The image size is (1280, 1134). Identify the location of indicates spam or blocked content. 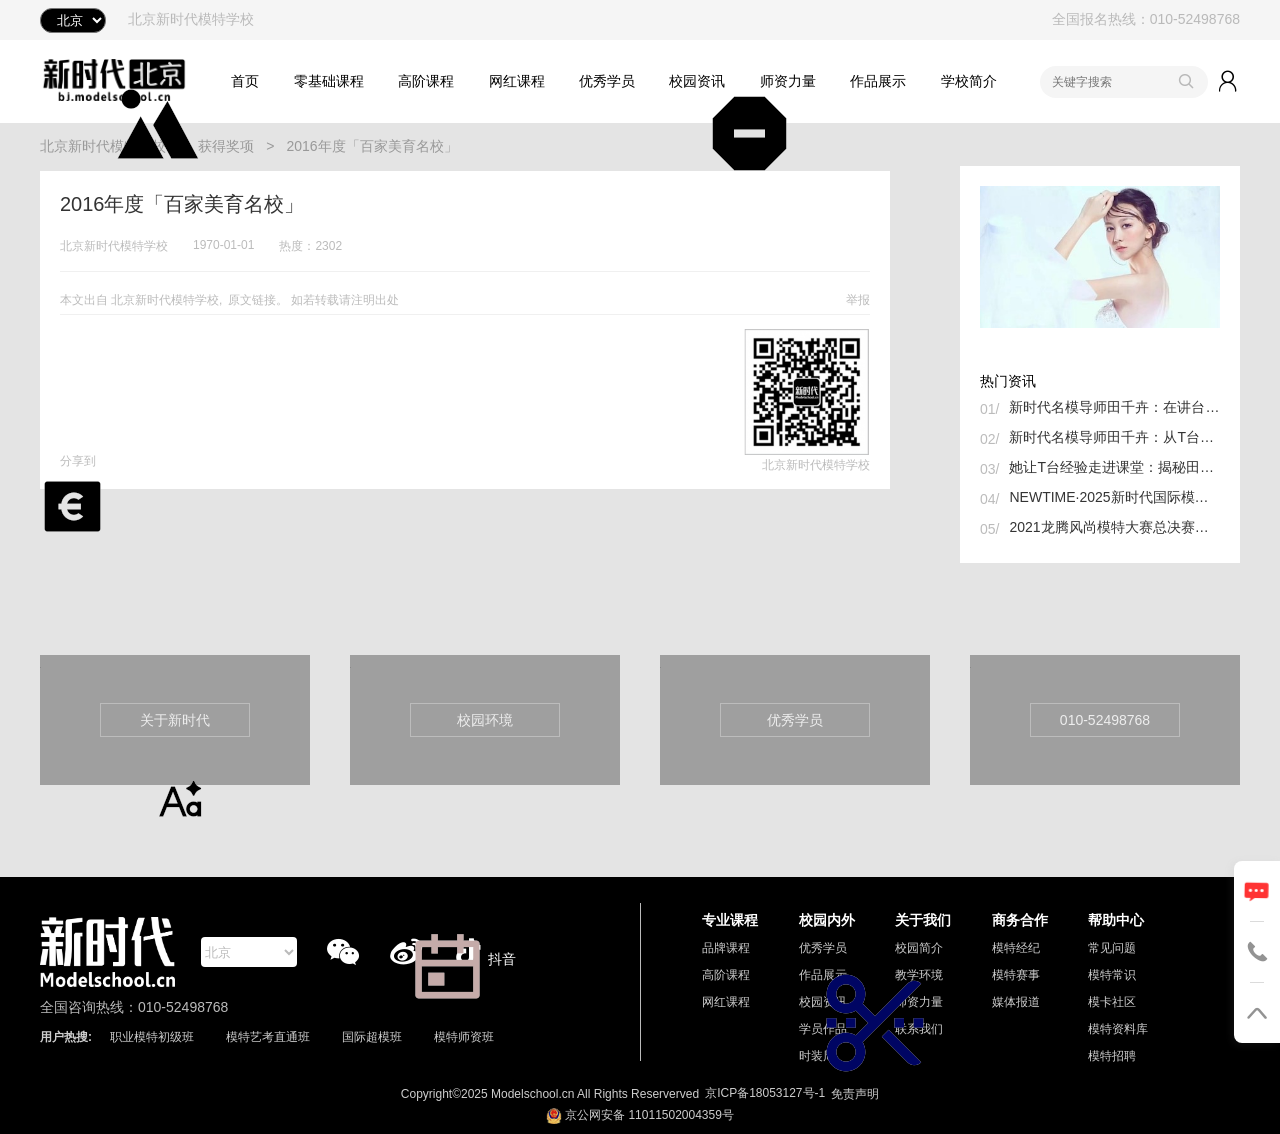
(749, 133).